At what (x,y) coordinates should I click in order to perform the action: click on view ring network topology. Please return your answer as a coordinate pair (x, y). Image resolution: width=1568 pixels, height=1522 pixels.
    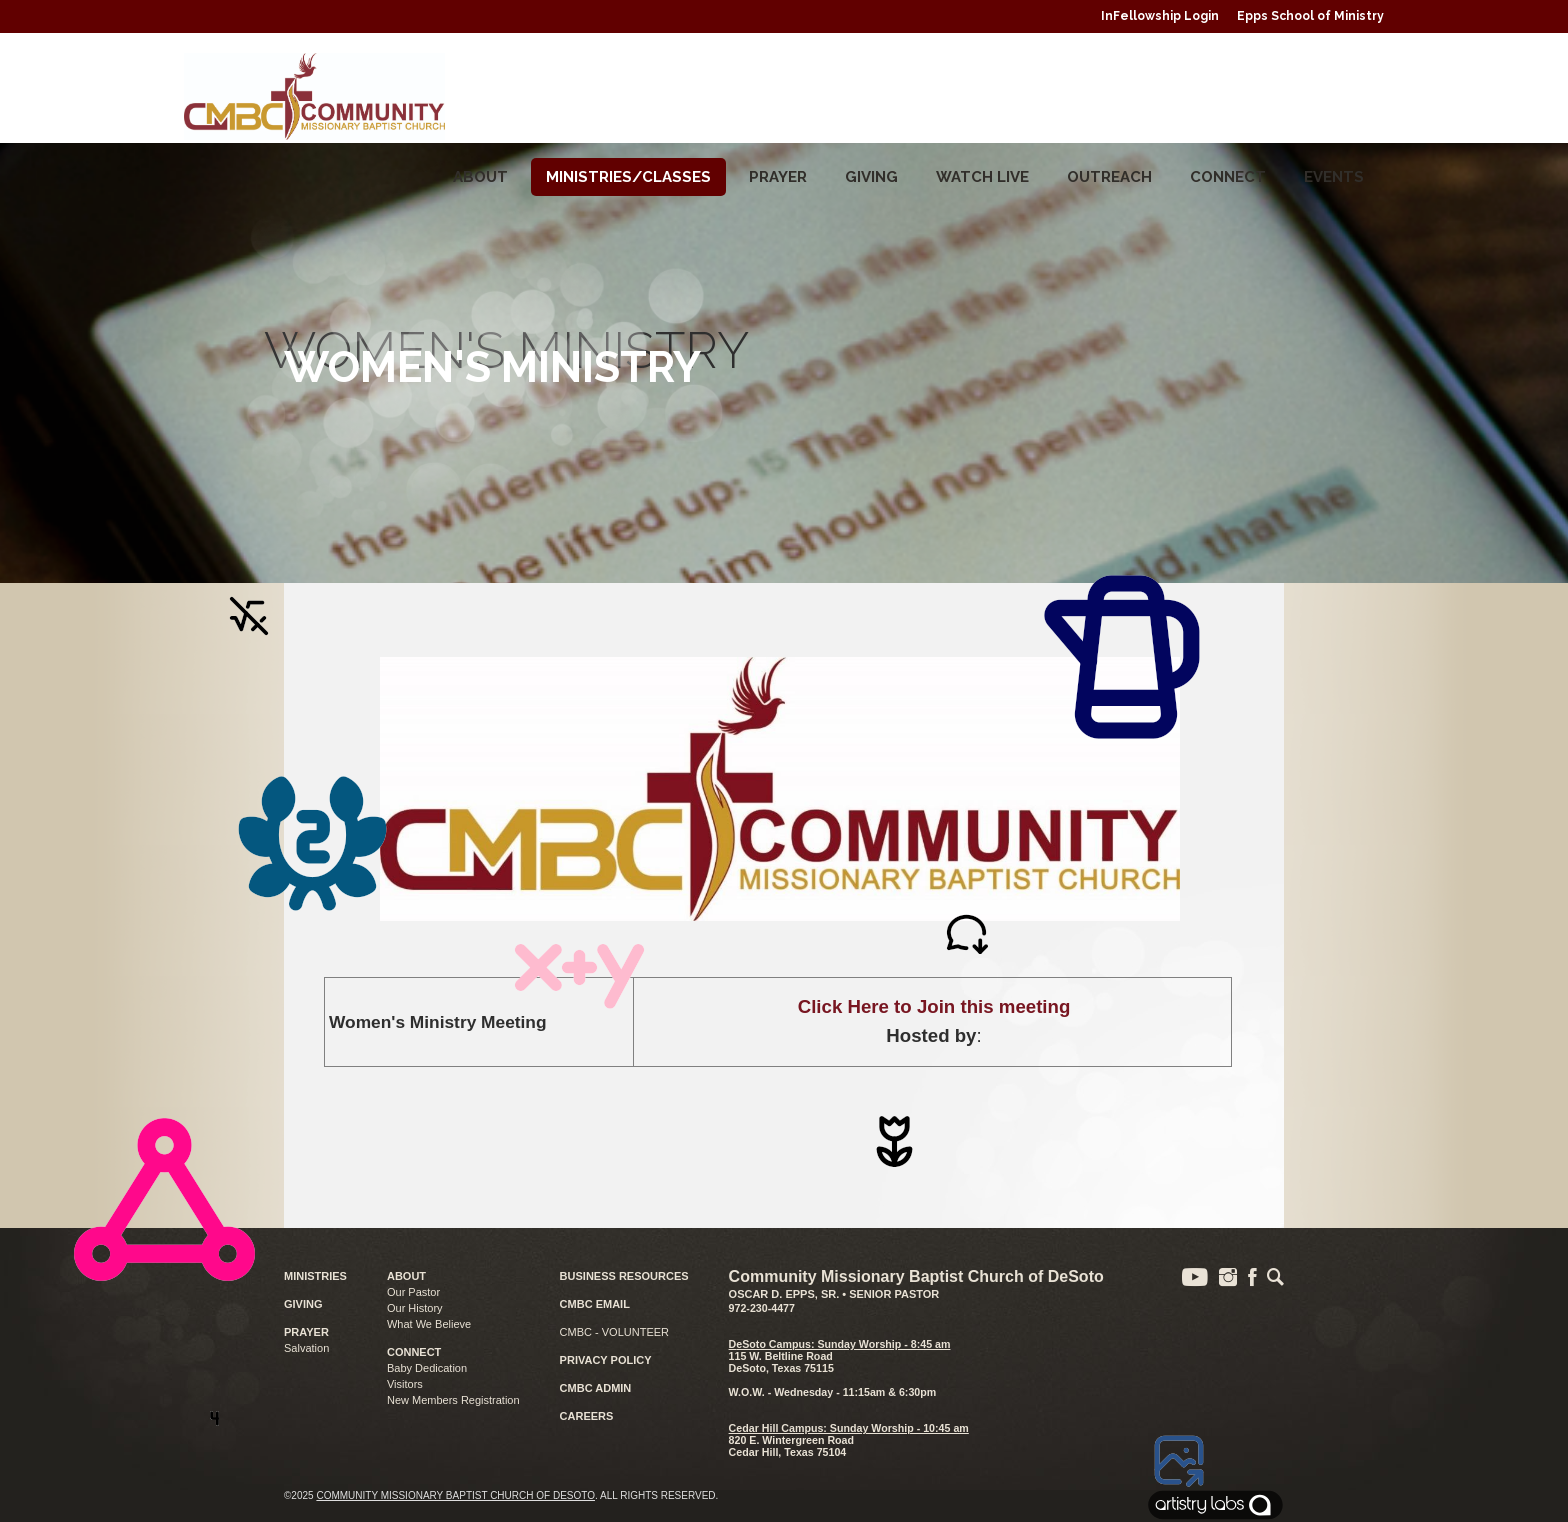
    Looking at the image, I should click on (164, 1199).